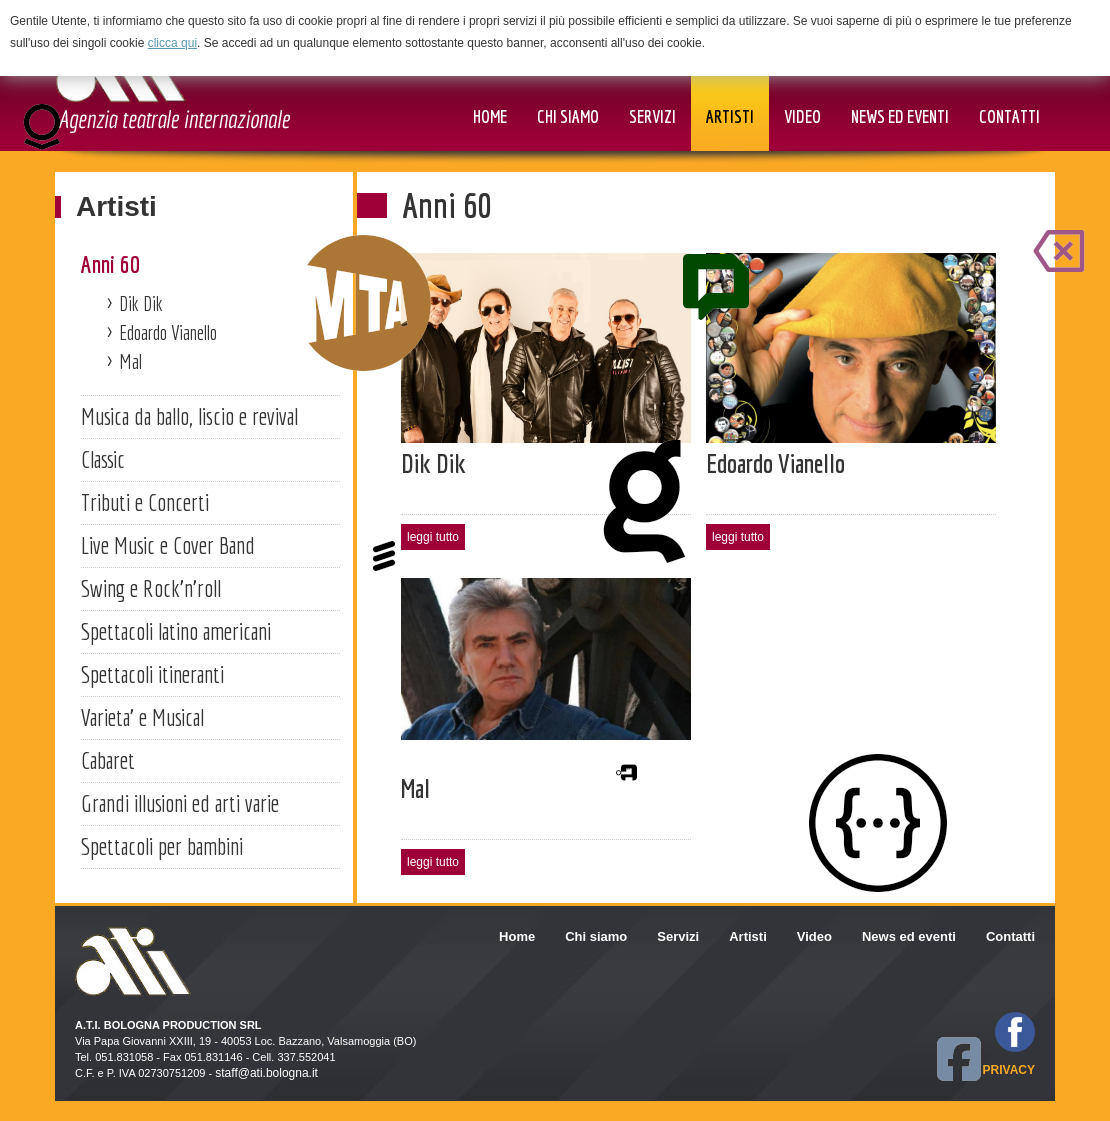 The width and height of the screenshot is (1110, 1121). What do you see at coordinates (644, 501) in the screenshot?
I see `open Kagi search engine` at bounding box center [644, 501].